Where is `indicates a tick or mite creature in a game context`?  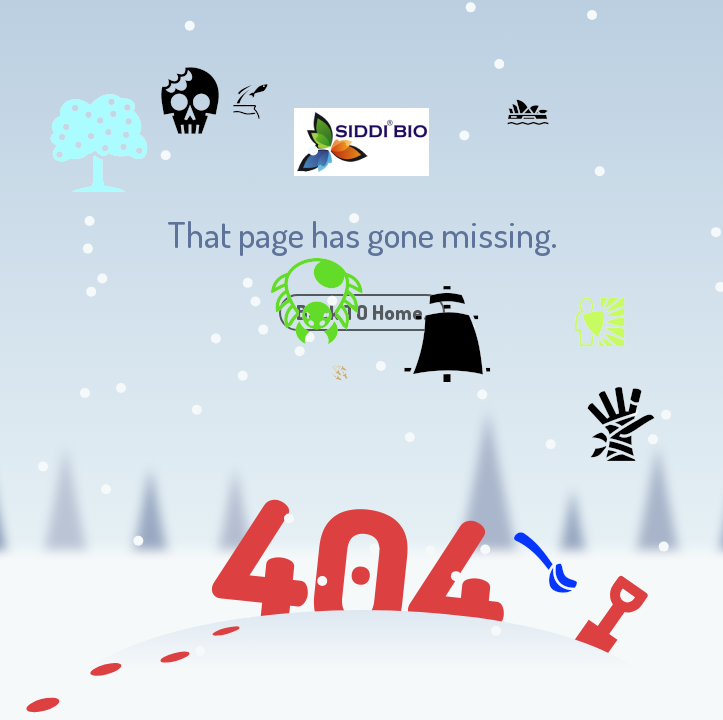 indicates a tick or mite creature in a game context is located at coordinates (315, 301).